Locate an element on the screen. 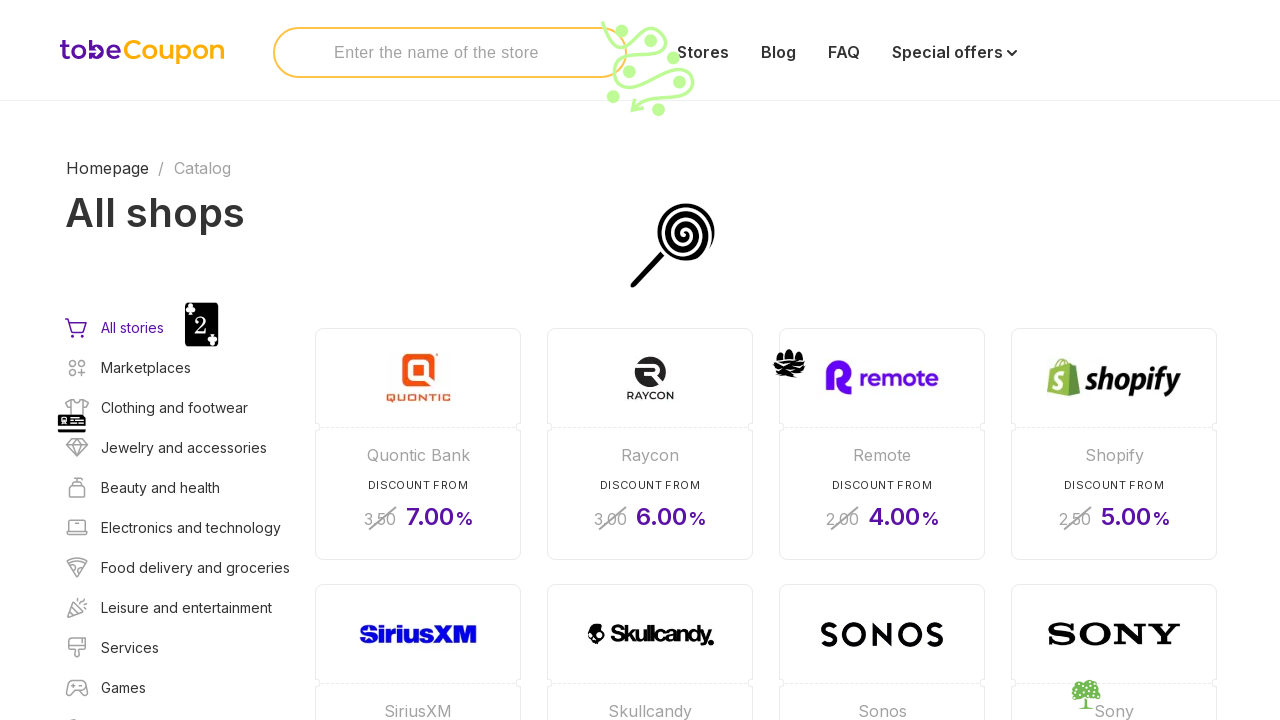 The height and width of the screenshot is (720, 1280). view your subway or transit pass is located at coordinates (71, 423).